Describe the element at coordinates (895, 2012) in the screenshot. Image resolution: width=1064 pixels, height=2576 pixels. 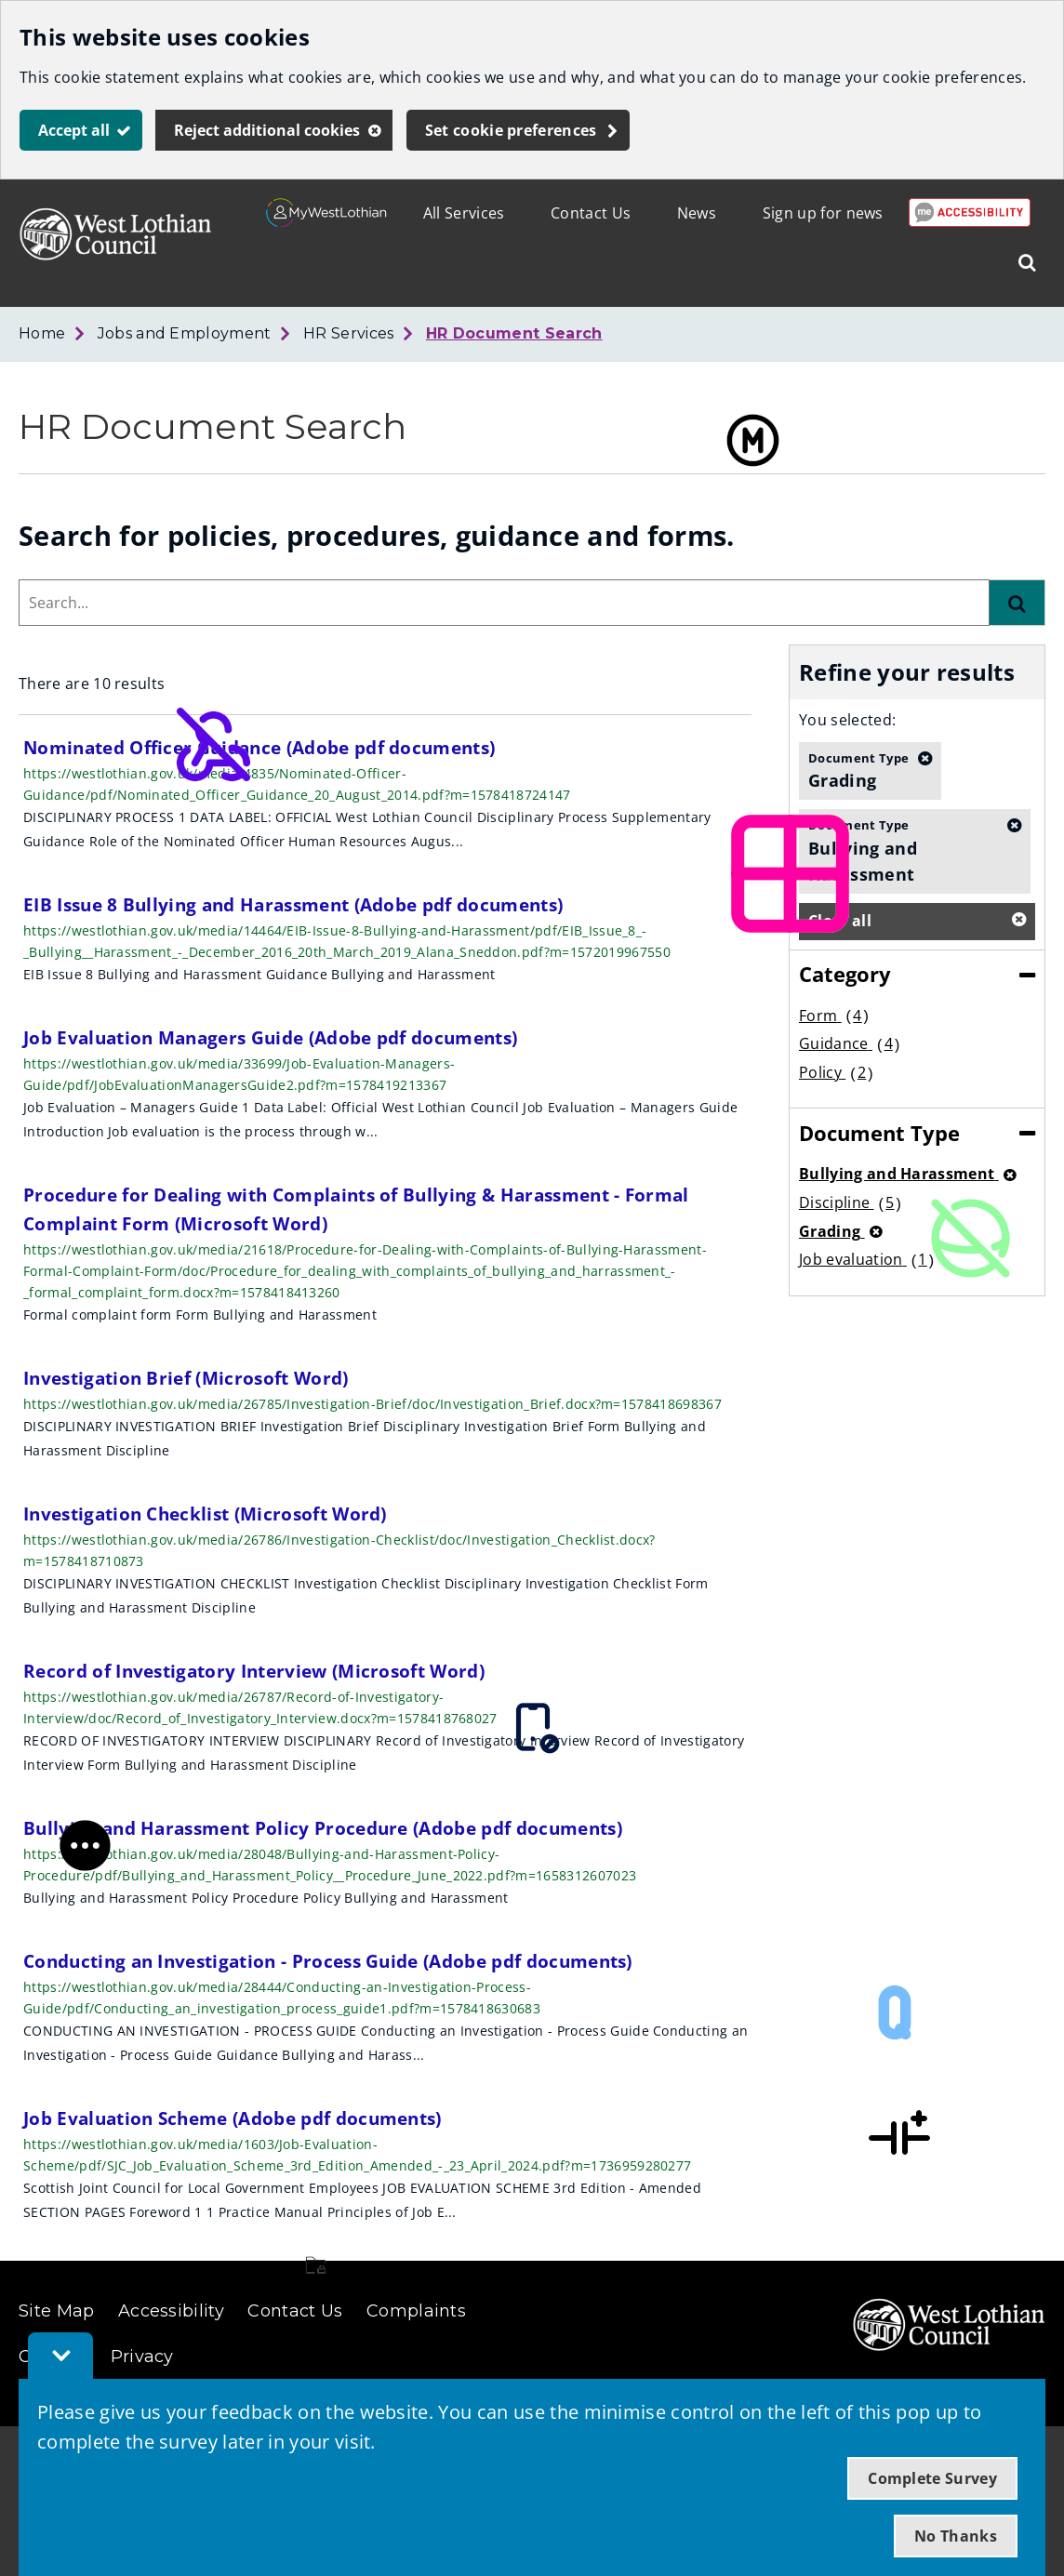
I see `indicates a label or category starting with "q"` at that location.